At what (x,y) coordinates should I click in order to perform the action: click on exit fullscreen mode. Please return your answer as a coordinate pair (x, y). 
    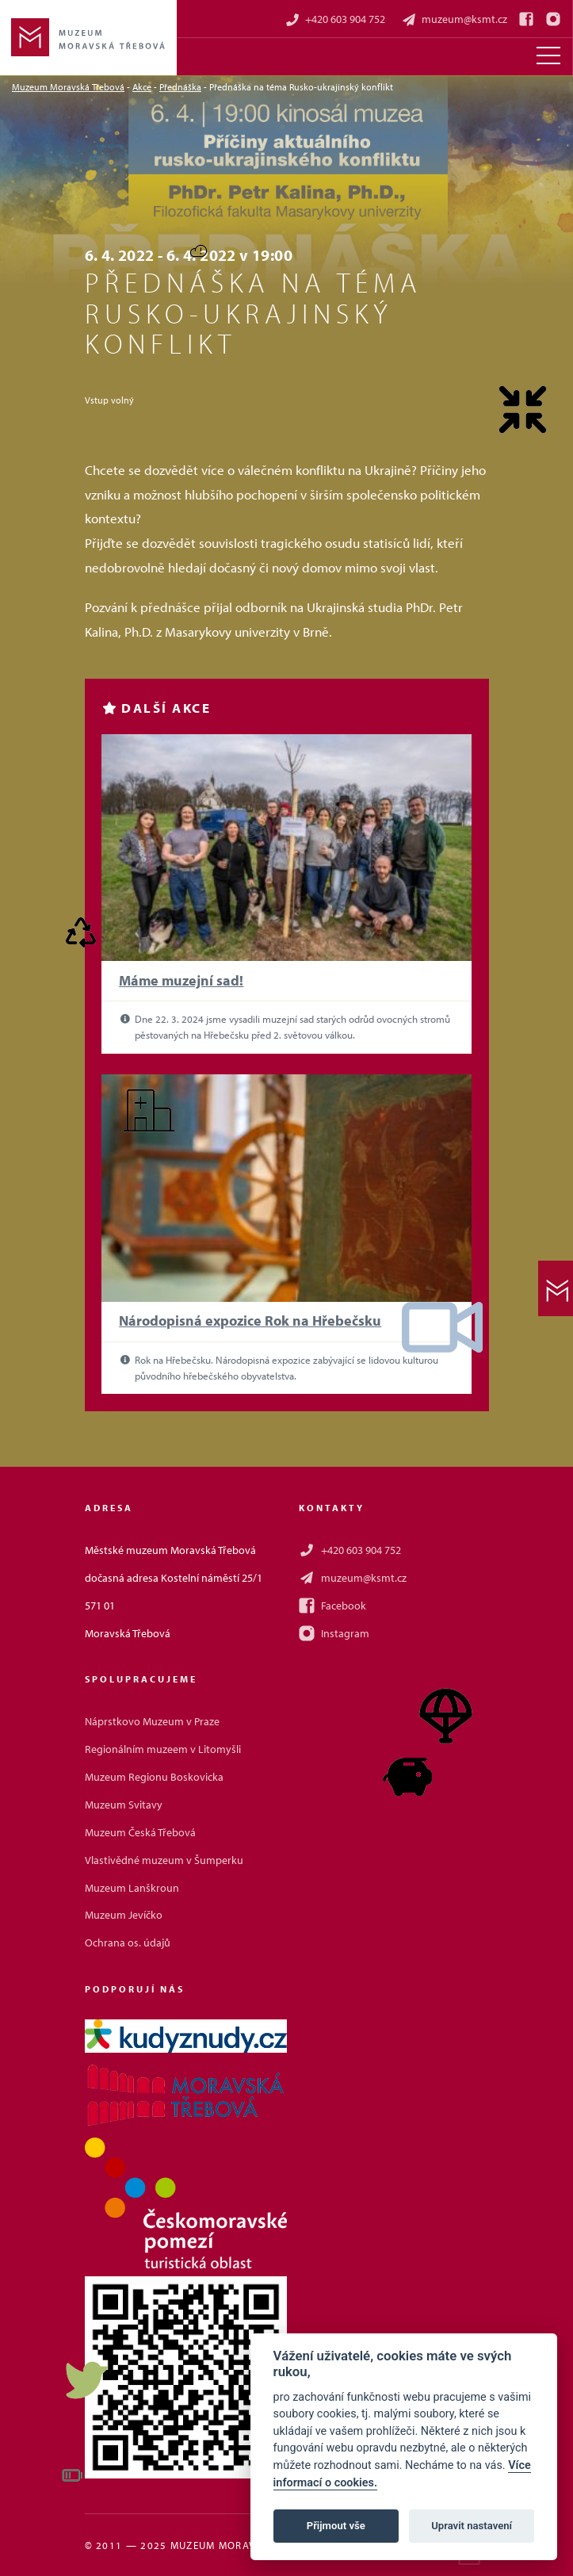
    Looking at the image, I should click on (522, 409).